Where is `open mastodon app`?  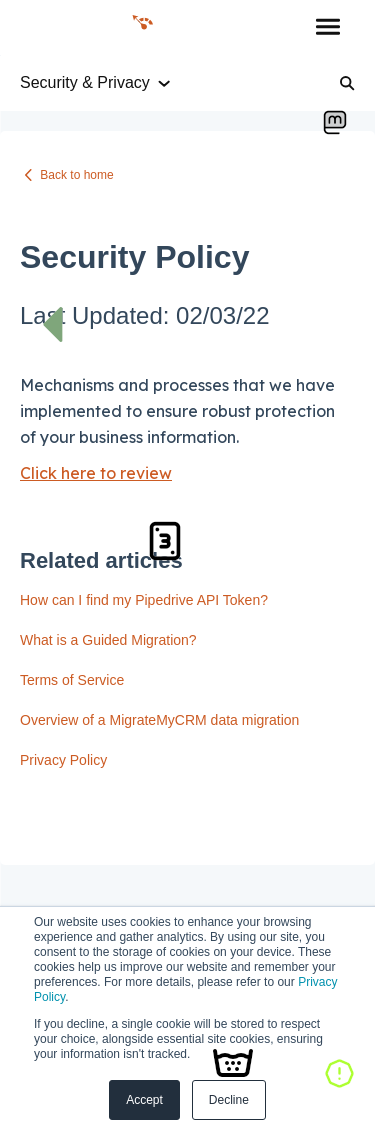 open mastodon app is located at coordinates (335, 122).